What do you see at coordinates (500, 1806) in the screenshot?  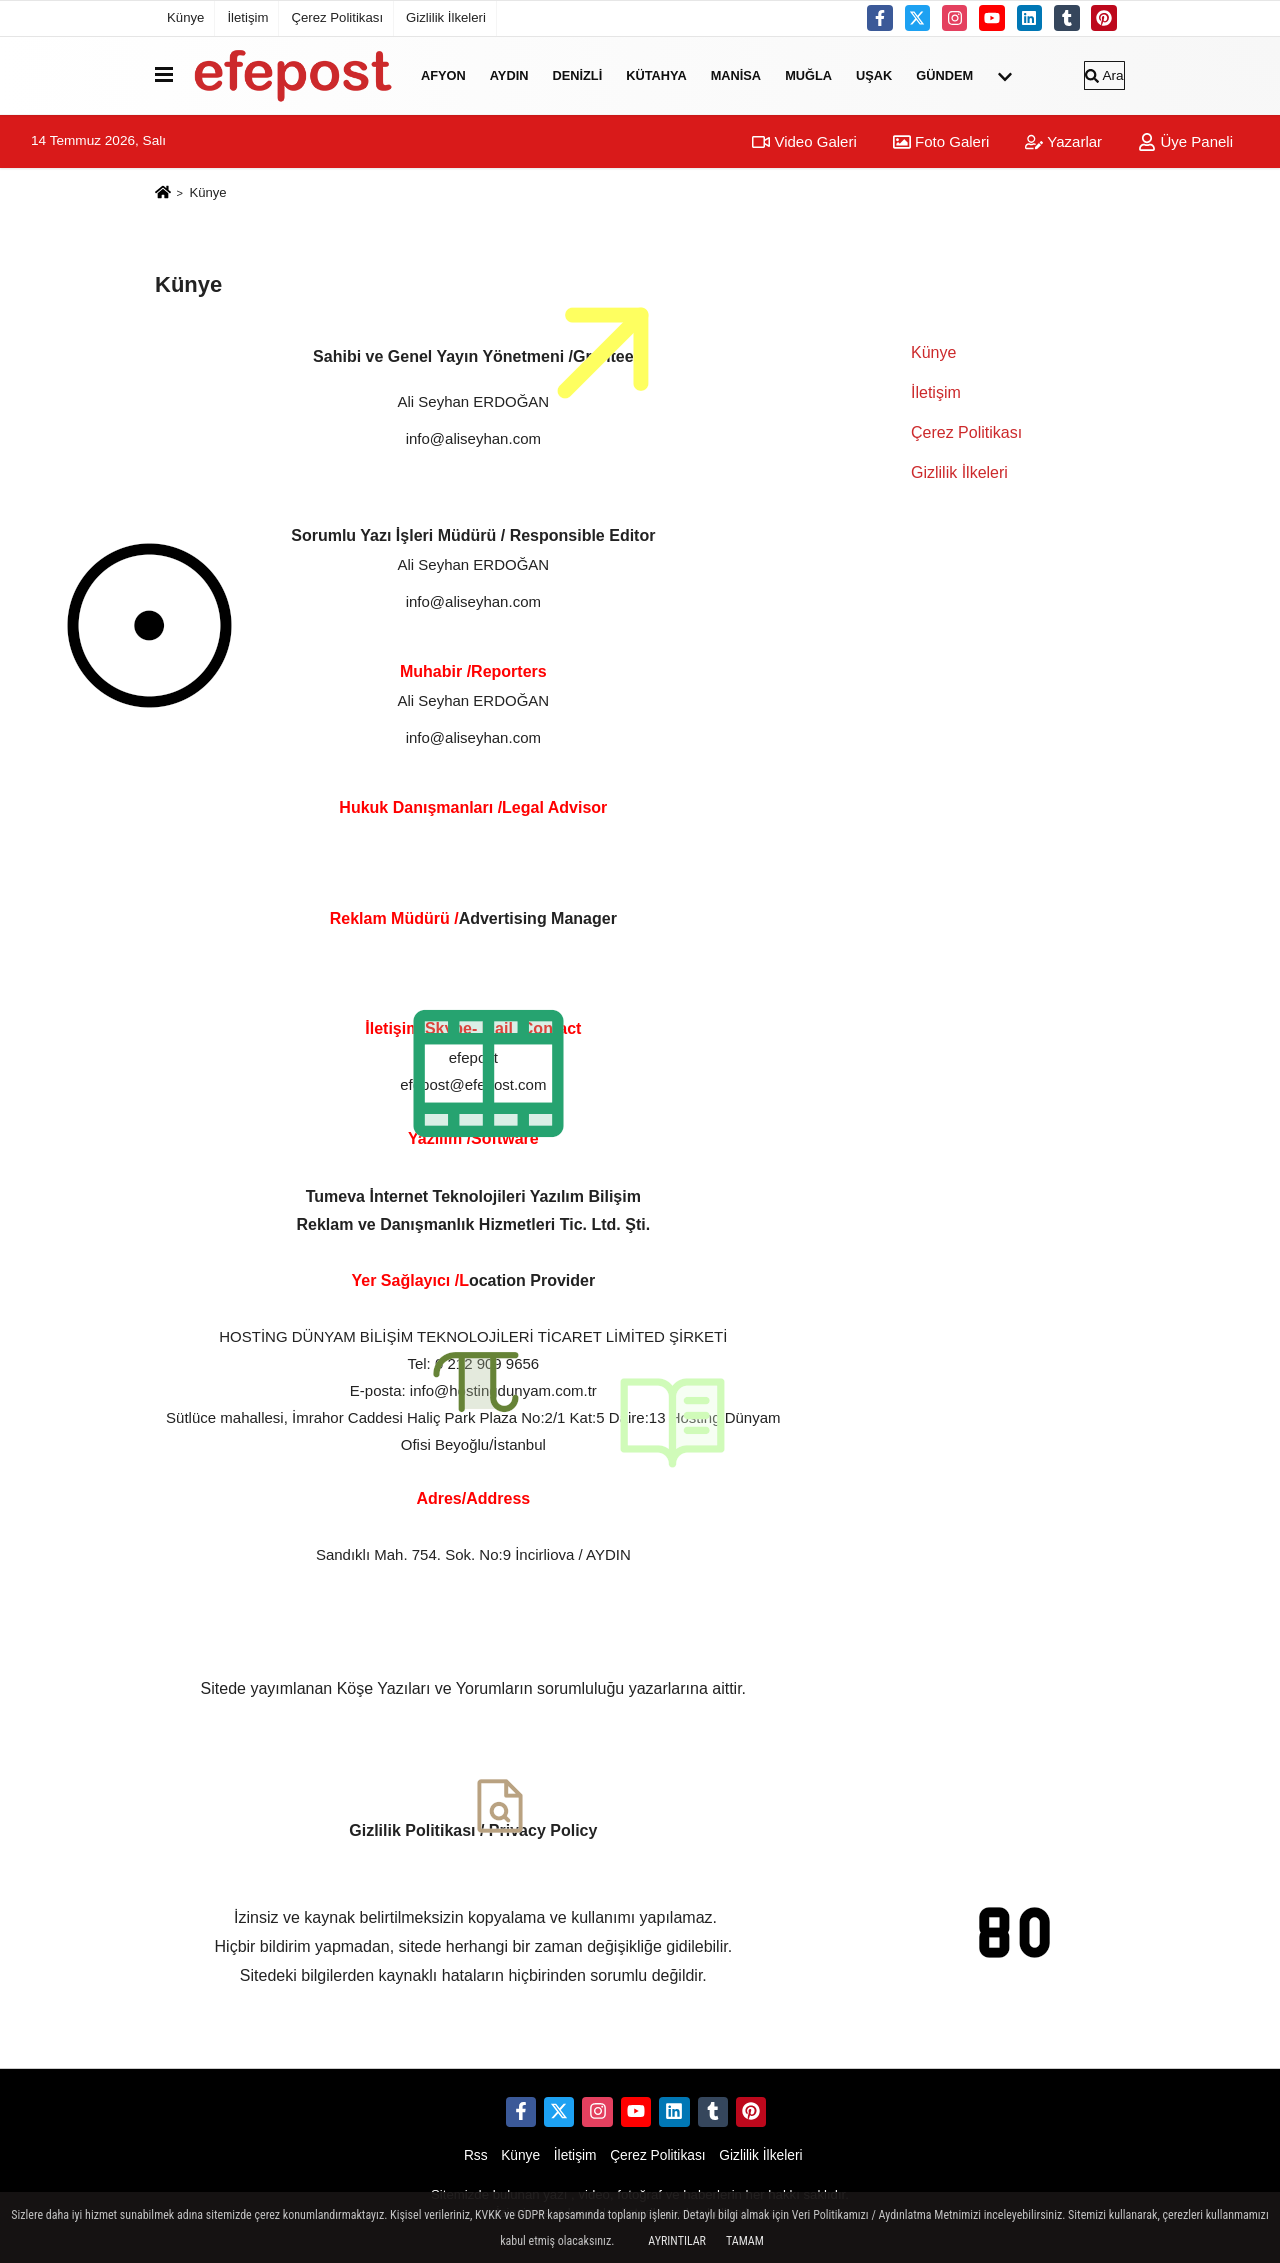 I see `search within a document` at bounding box center [500, 1806].